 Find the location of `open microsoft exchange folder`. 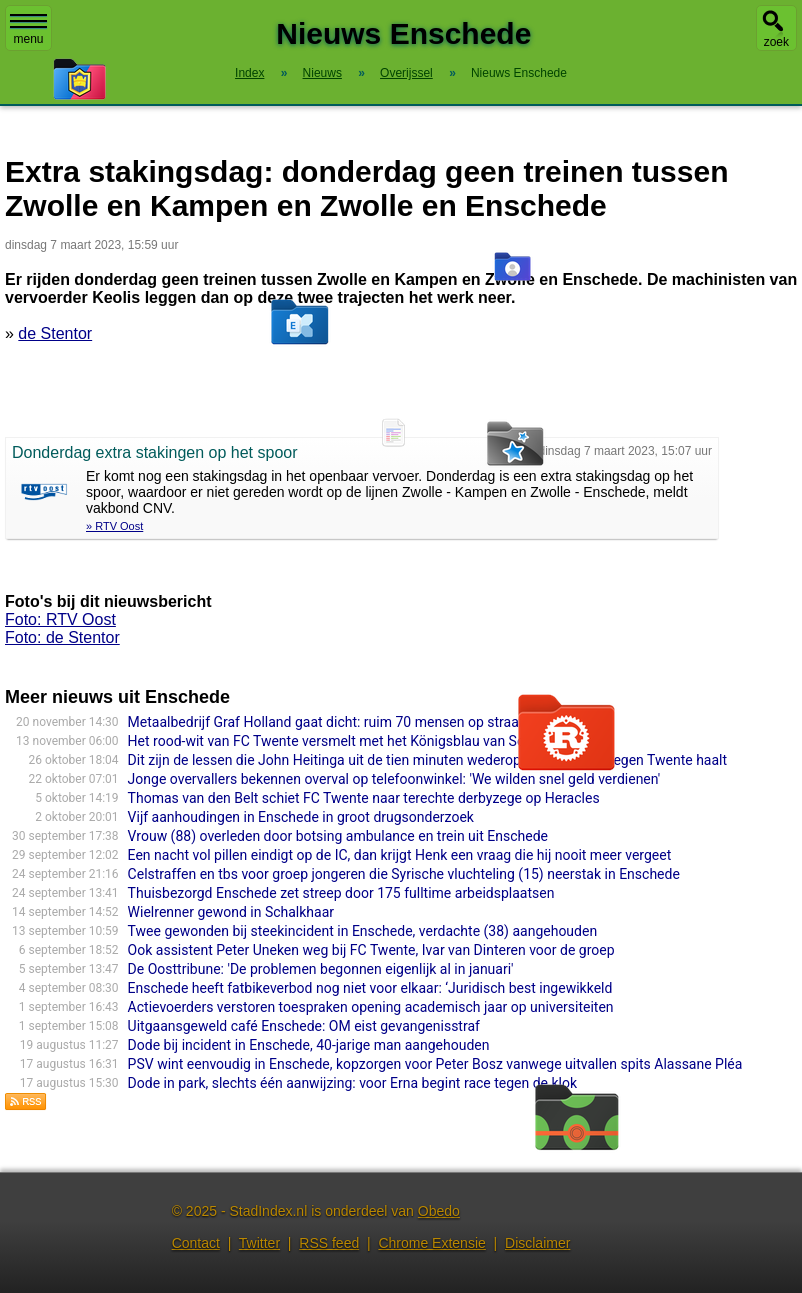

open microsoft exchange folder is located at coordinates (299, 323).